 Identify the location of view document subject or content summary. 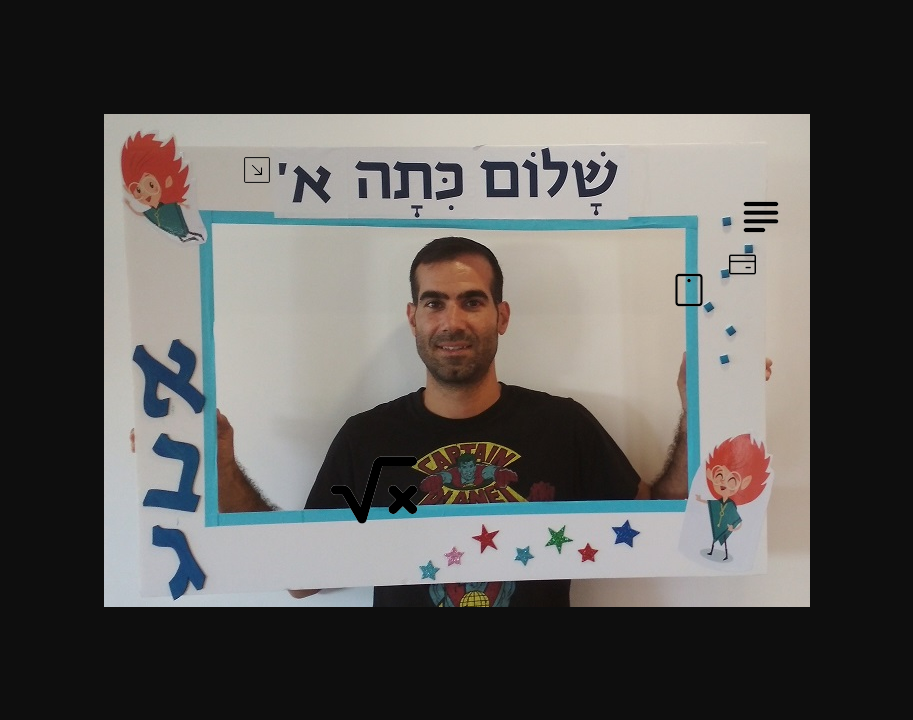
(761, 217).